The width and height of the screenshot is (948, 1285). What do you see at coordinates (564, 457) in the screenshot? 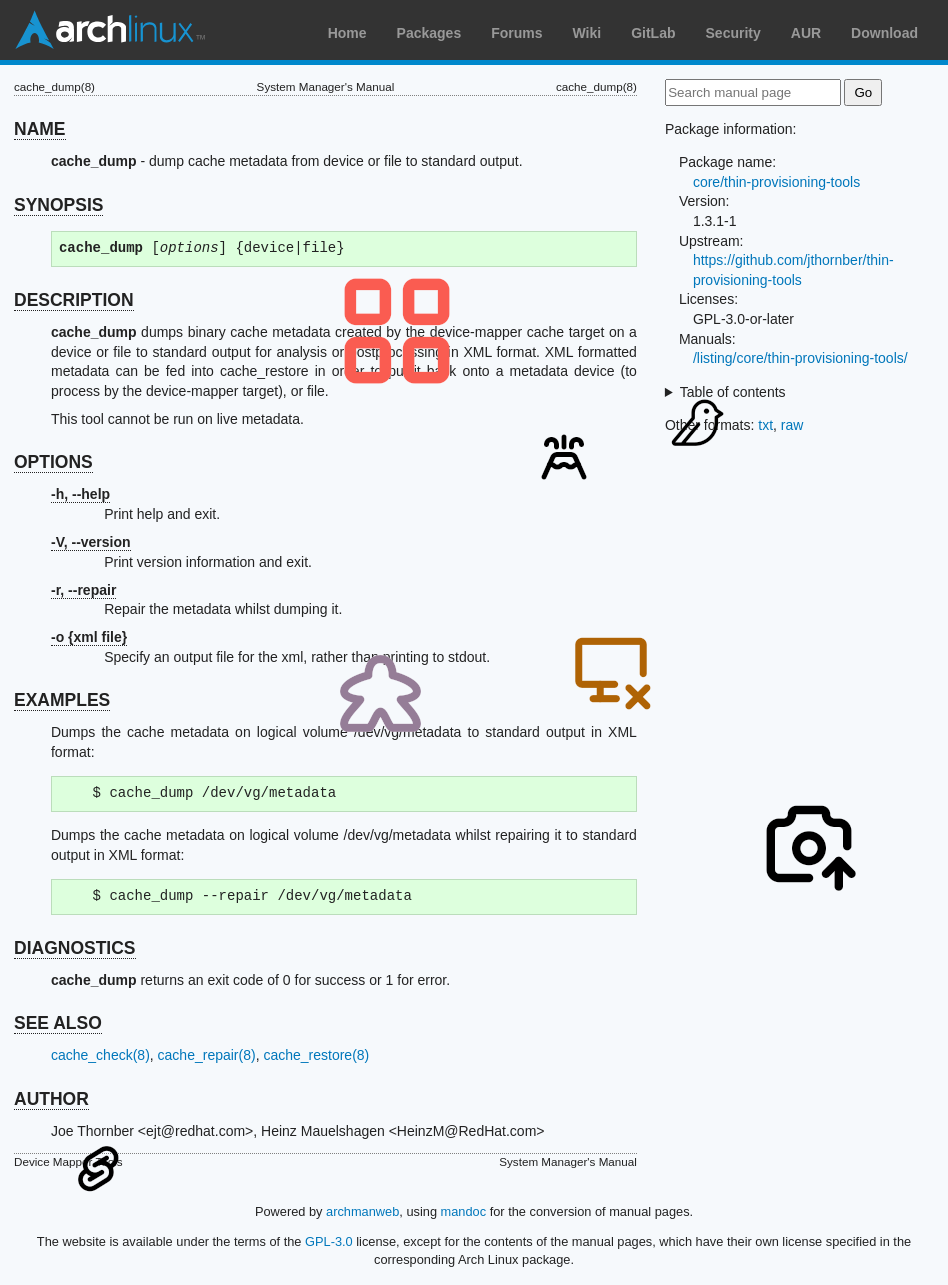
I see `indicates volcanic or geothermal activity` at bounding box center [564, 457].